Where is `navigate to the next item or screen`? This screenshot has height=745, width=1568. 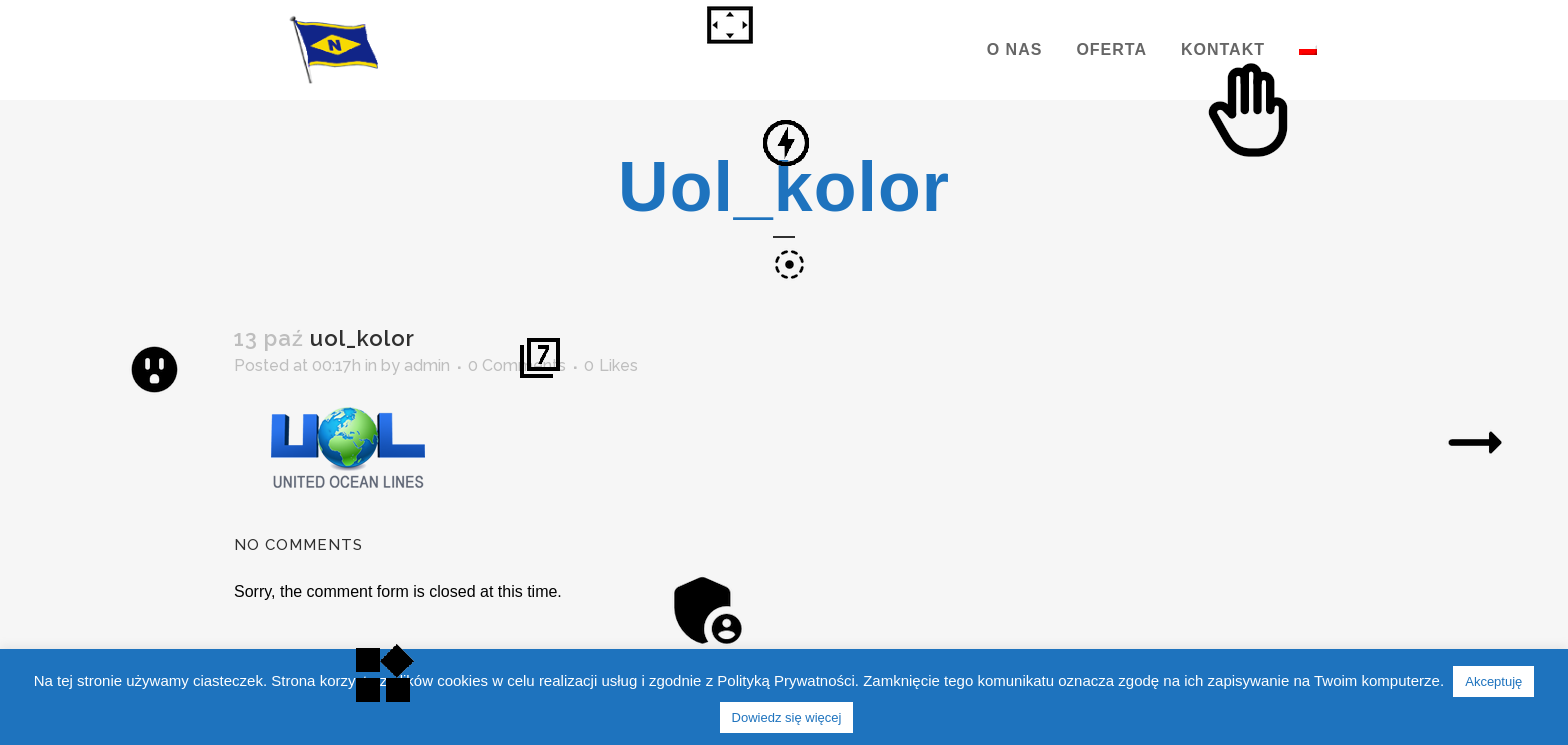
navigate to the next item or screen is located at coordinates (1475, 442).